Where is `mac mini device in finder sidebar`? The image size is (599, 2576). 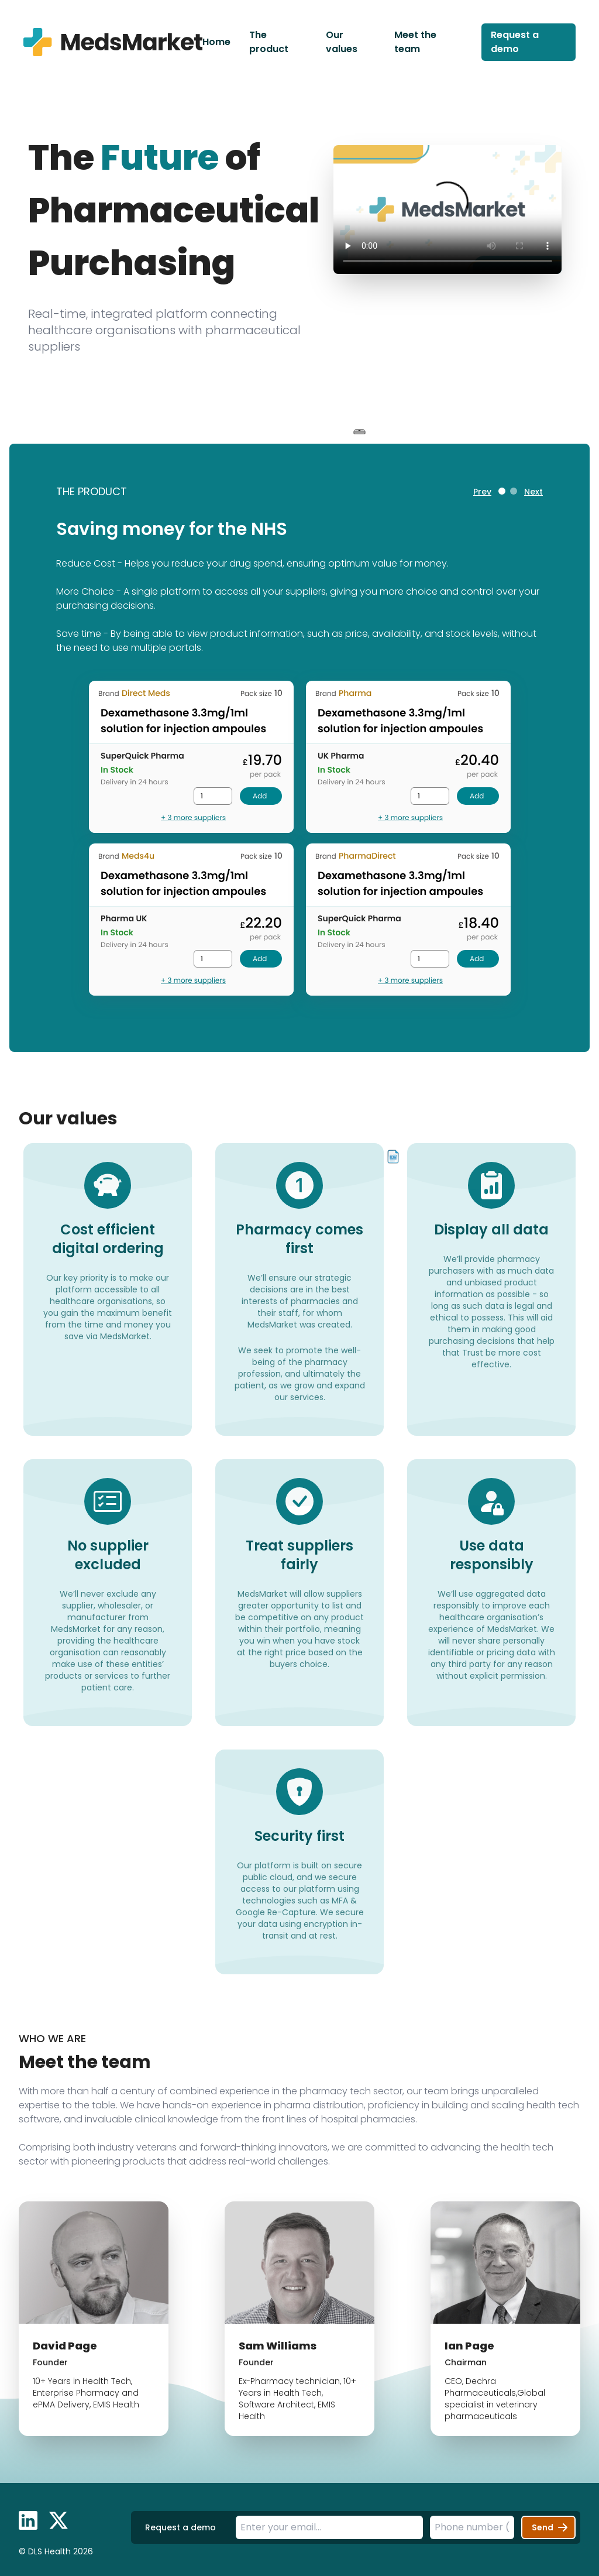
mac mini device in finder sidebar is located at coordinates (359, 431).